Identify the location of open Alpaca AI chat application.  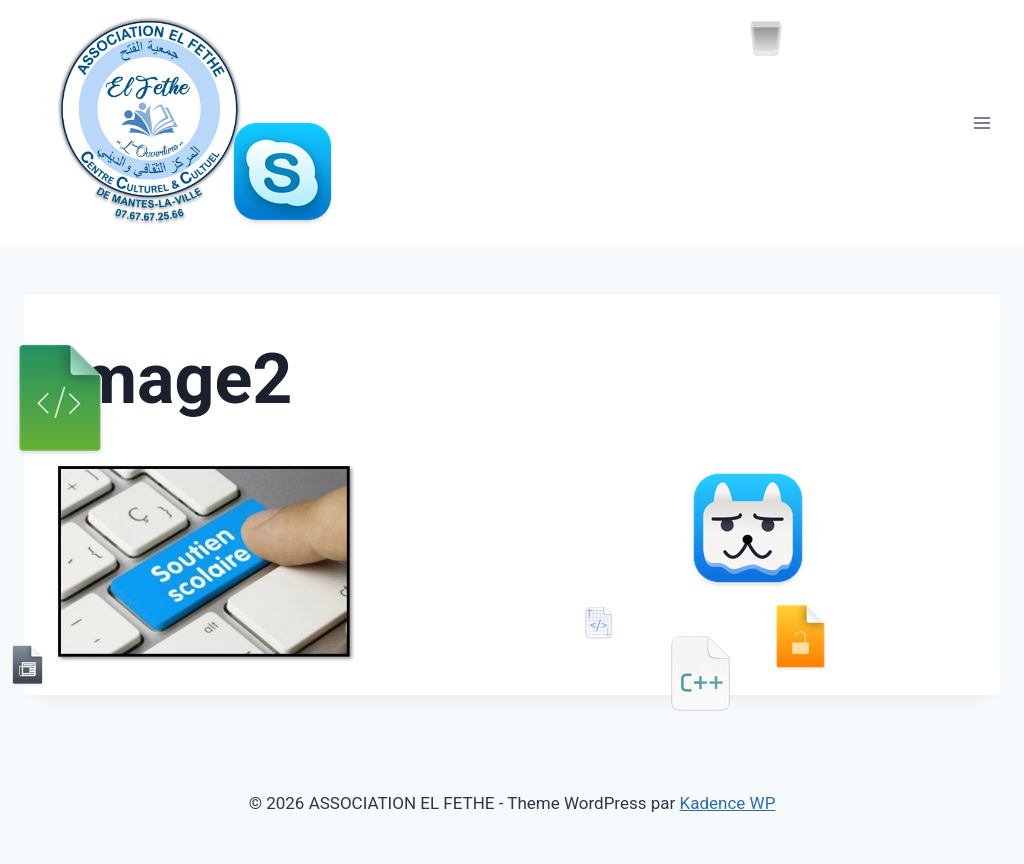
(748, 528).